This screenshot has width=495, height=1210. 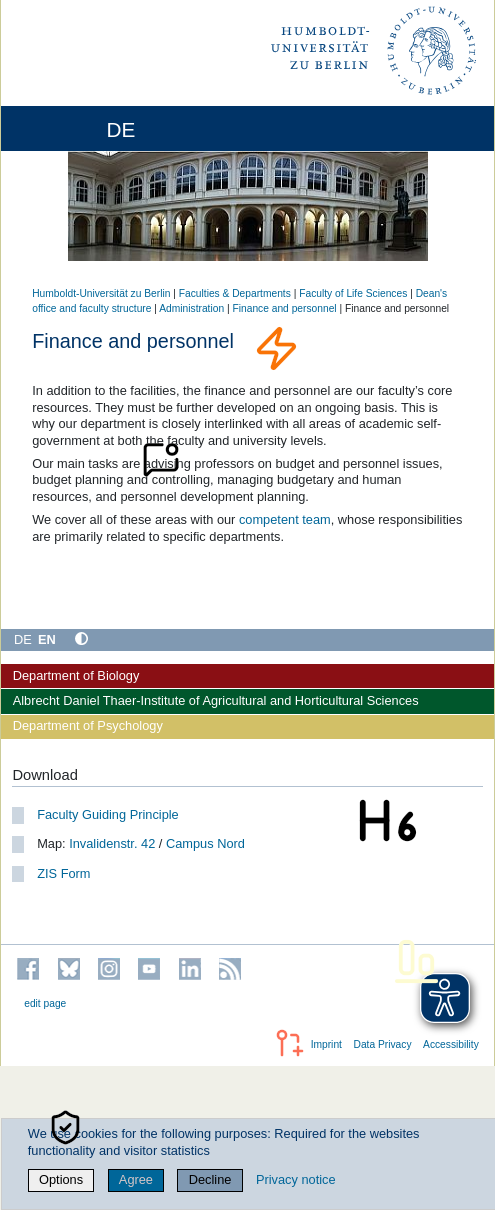 I want to click on format text as heading level 6, so click(x=386, y=820).